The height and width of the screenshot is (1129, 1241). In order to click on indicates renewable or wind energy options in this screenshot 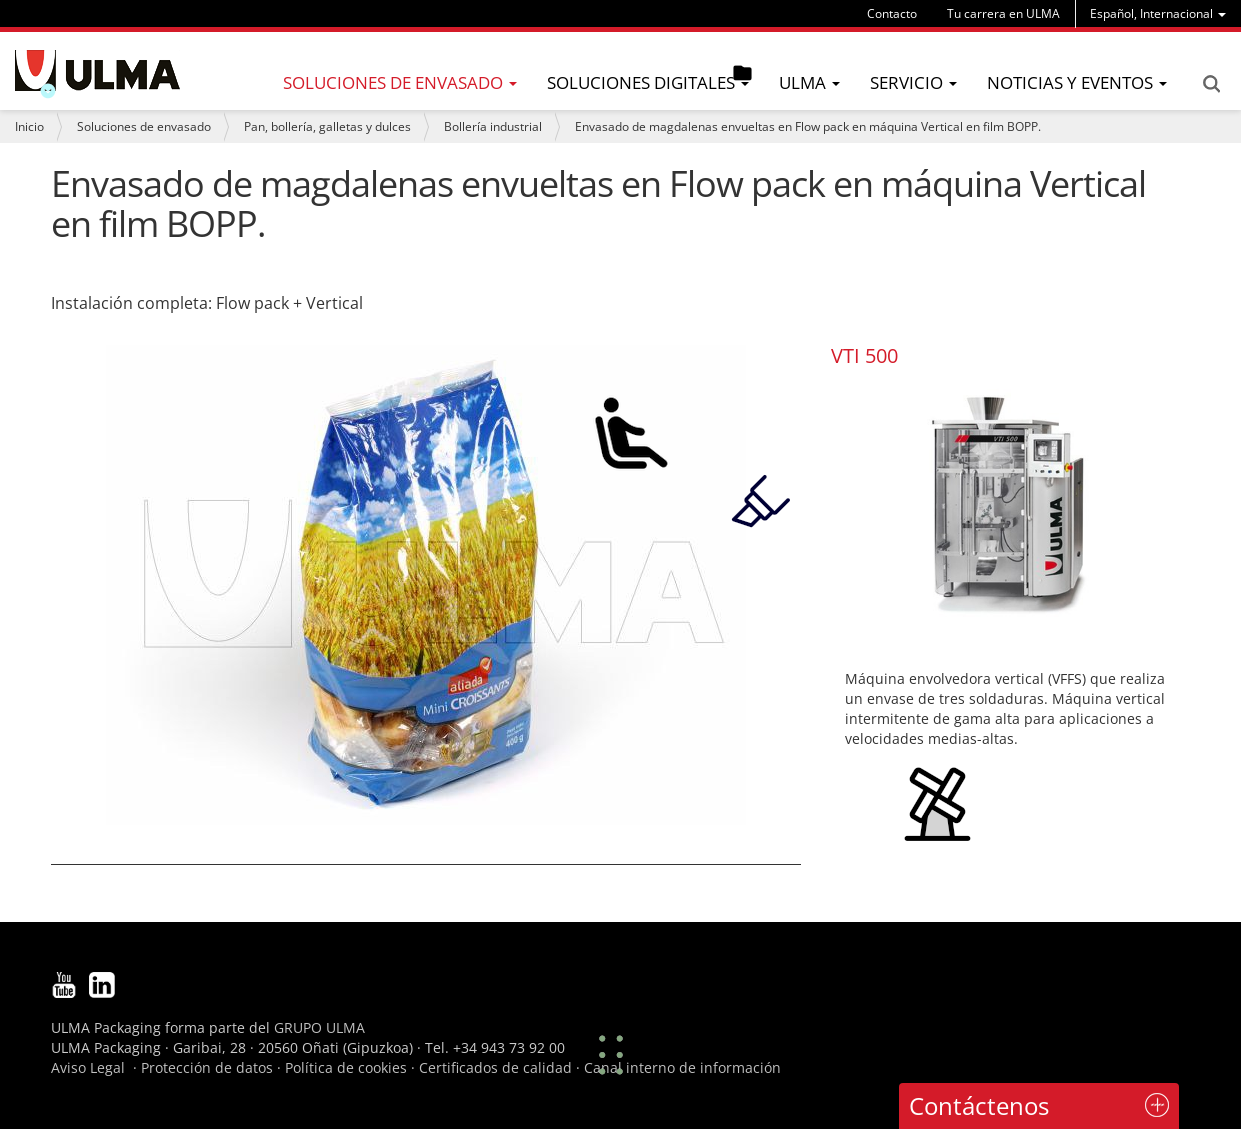, I will do `click(937, 805)`.